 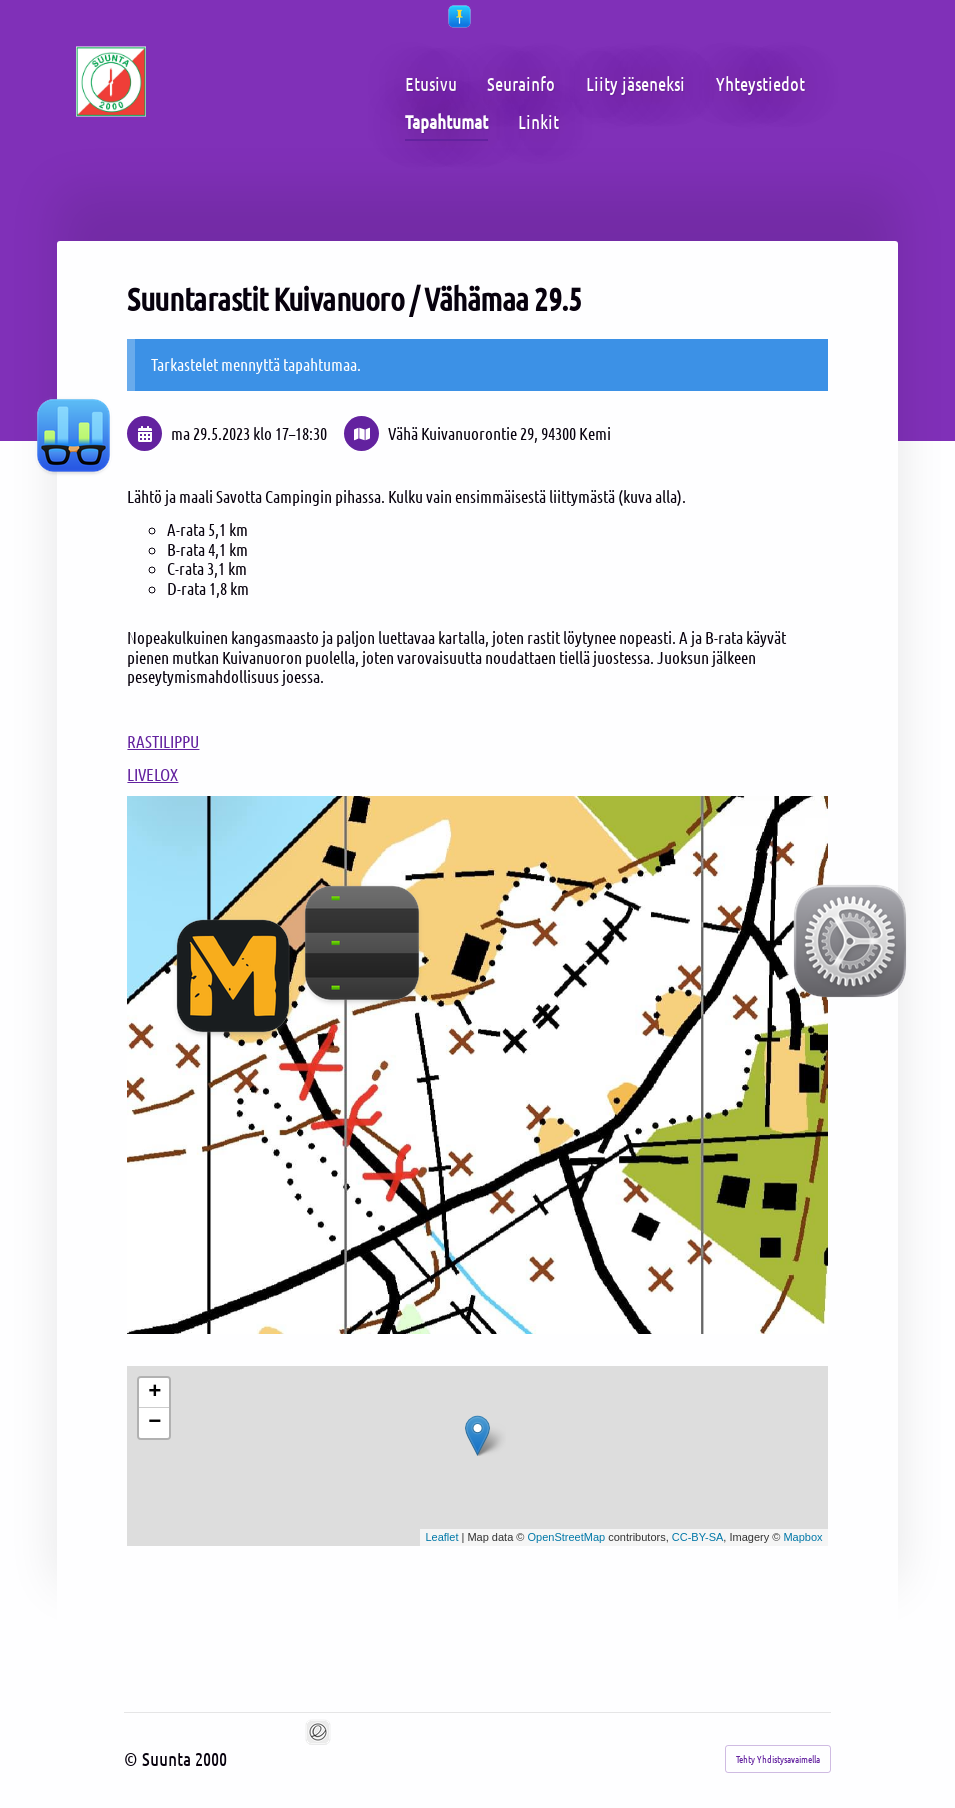 What do you see at coordinates (73, 435) in the screenshot?
I see `open geekbench to benchmark device performance` at bounding box center [73, 435].